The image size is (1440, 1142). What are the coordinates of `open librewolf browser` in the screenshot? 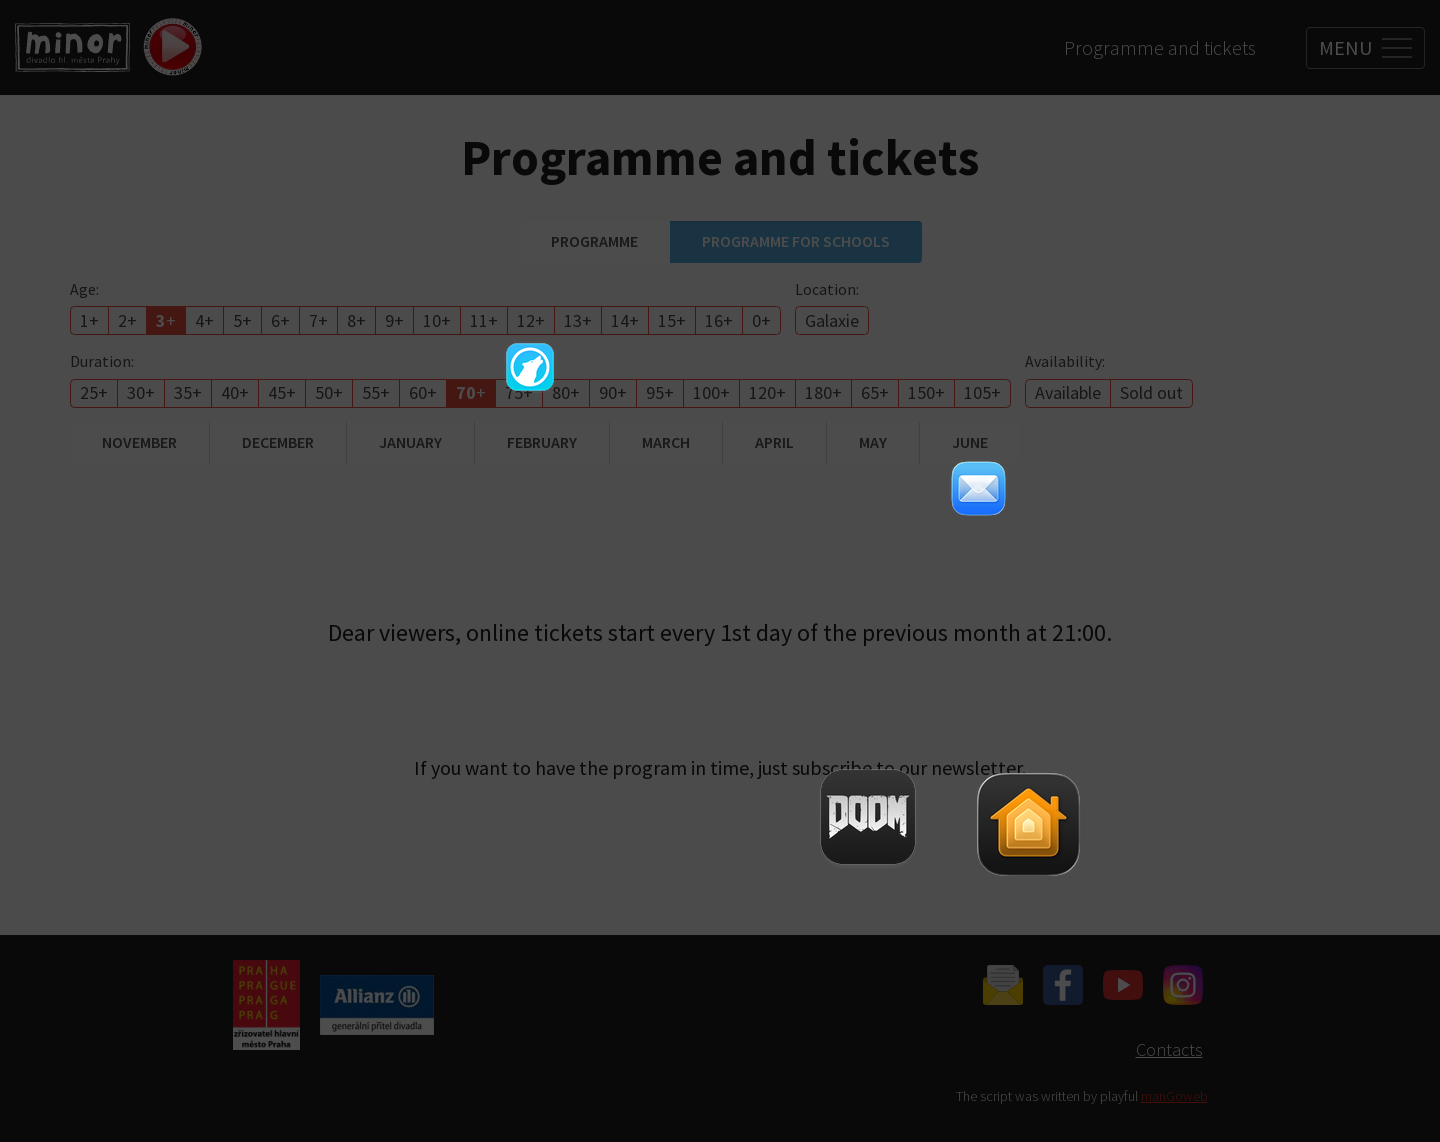 It's located at (530, 367).